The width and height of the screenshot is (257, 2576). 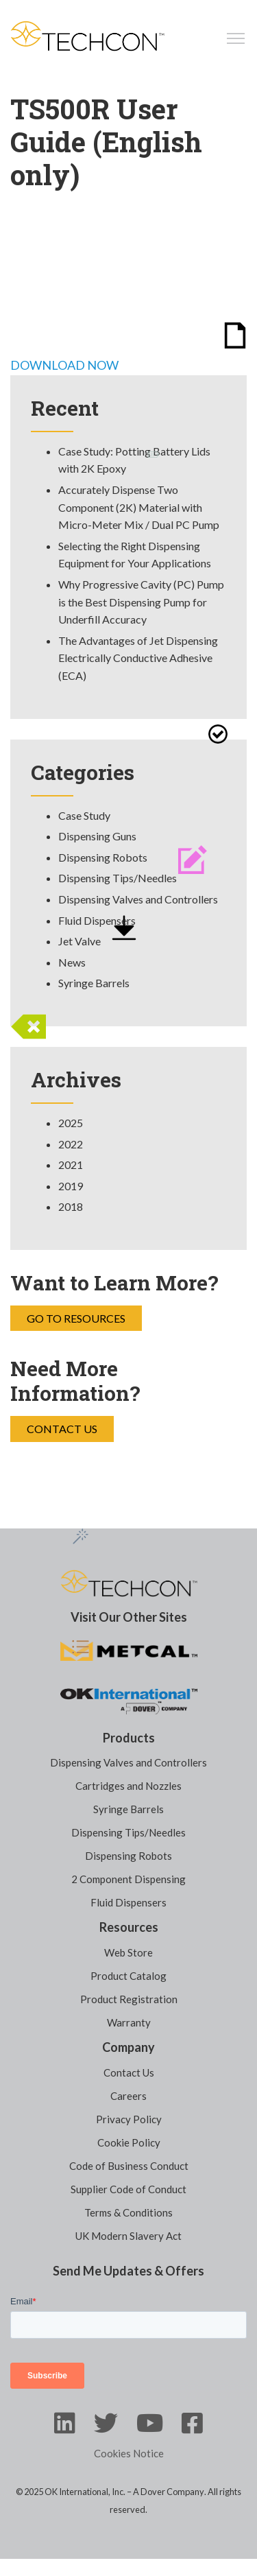 What do you see at coordinates (80, 1537) in the screenshot?
I see `apply magic or auto-enhance effects` at bounding box center [80, 1537].